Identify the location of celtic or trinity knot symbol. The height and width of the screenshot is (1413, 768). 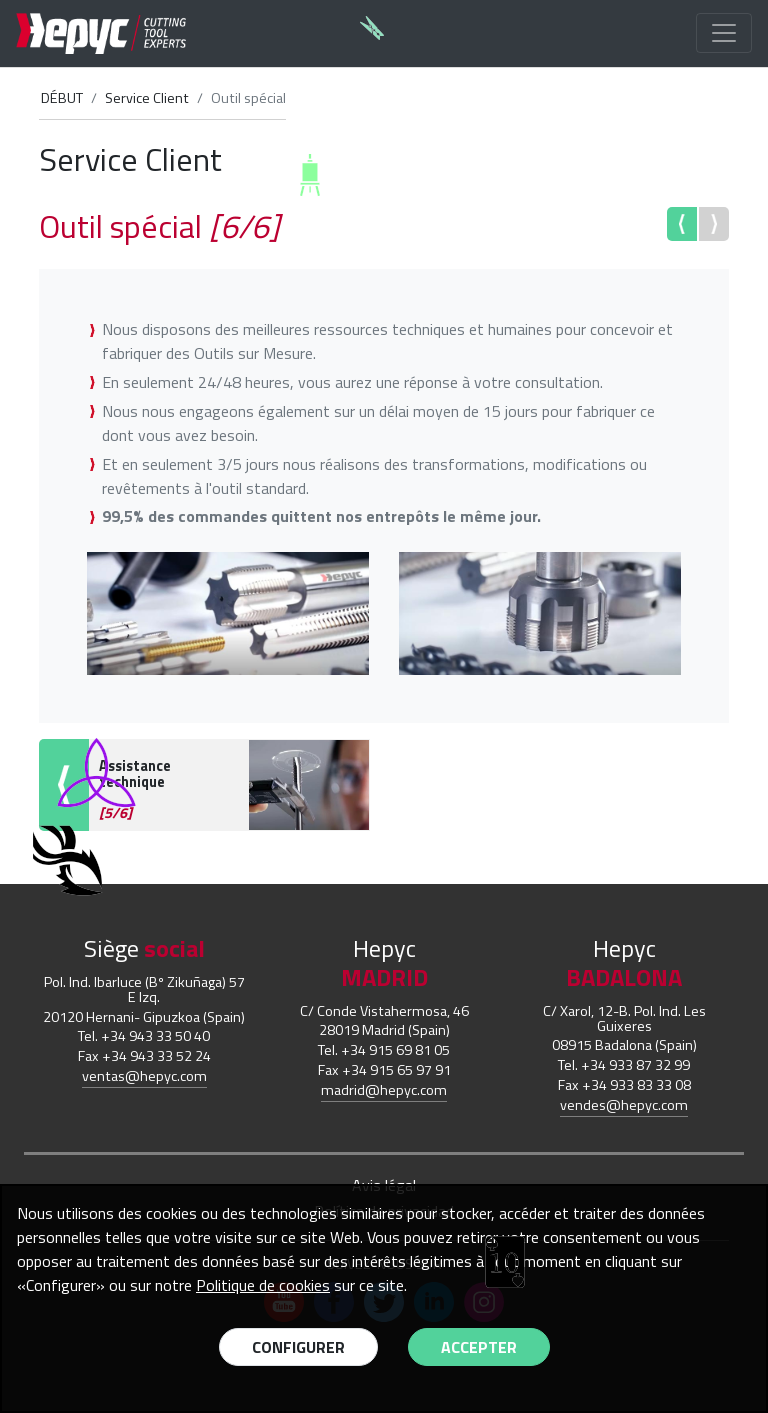
(96, 772).